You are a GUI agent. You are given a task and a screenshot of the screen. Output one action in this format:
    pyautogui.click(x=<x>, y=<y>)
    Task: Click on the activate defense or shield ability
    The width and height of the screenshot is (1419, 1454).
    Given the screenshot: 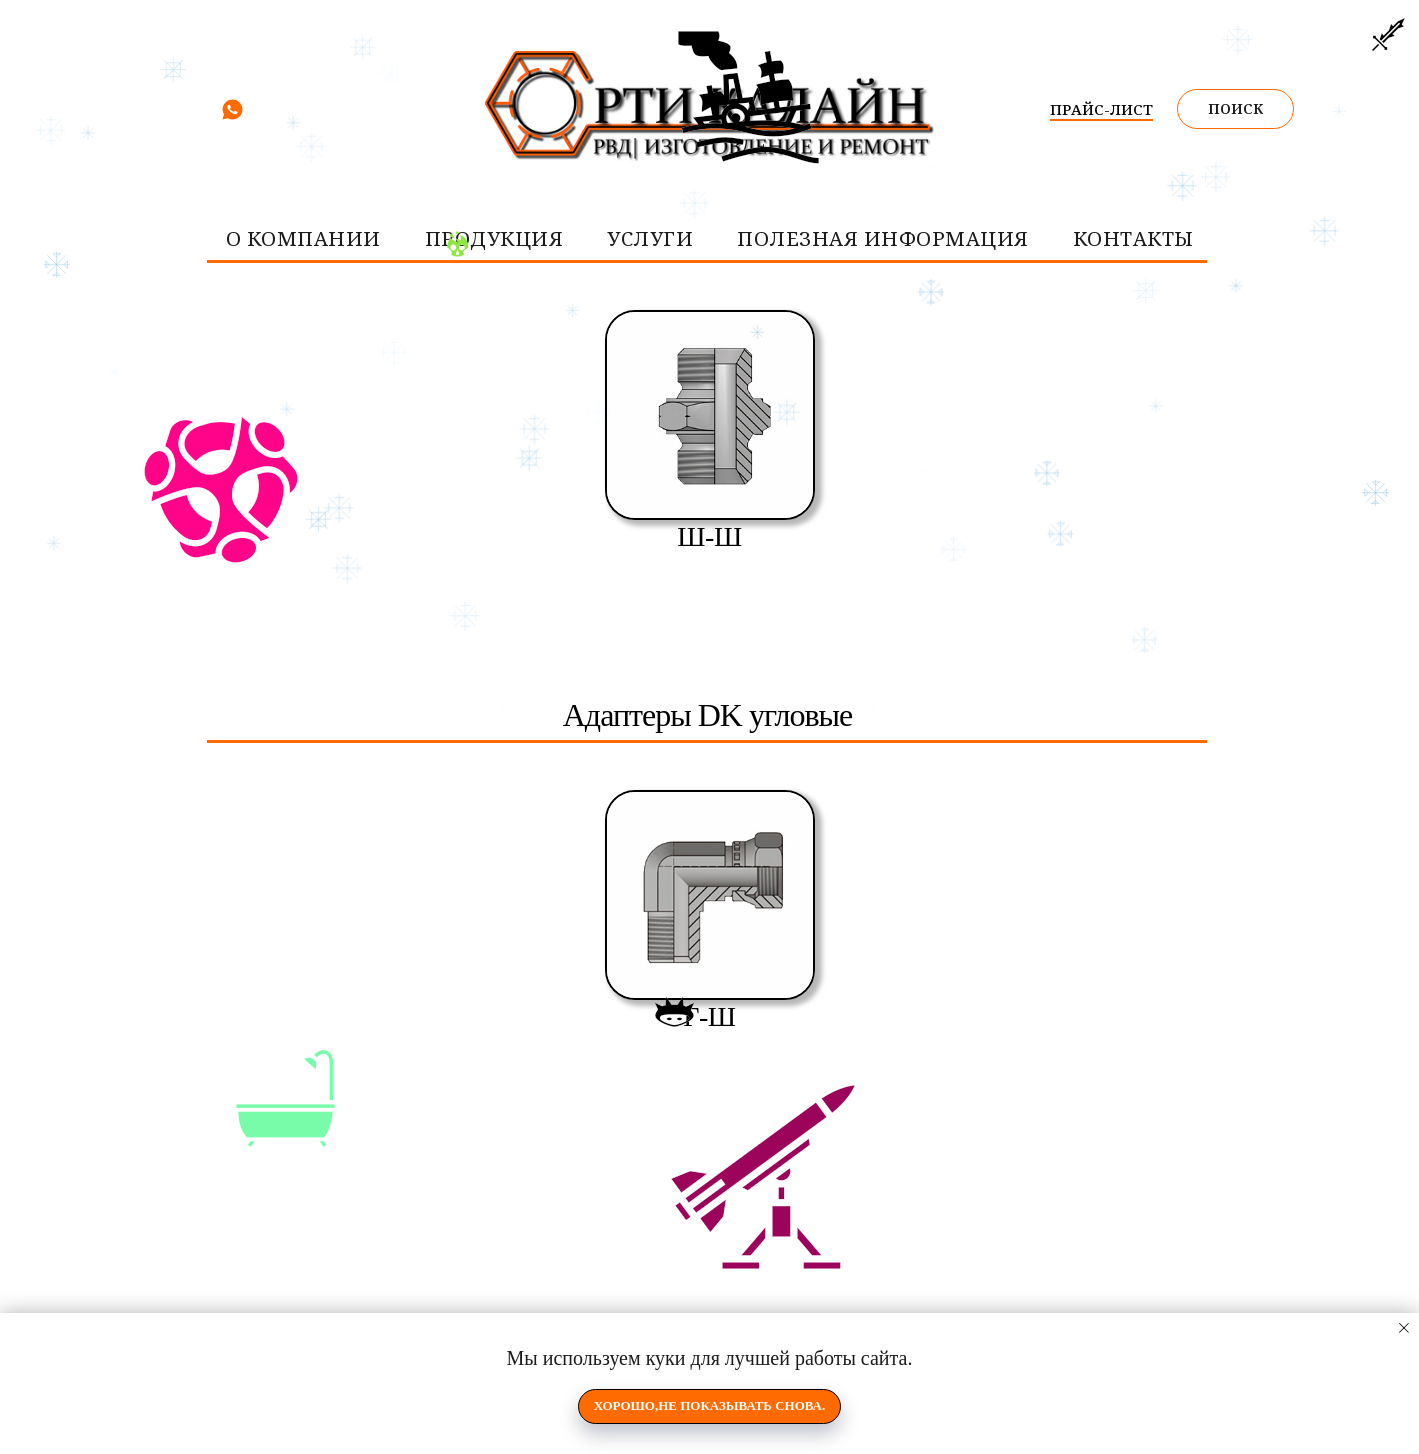 What is the action you would take?
    pyautogui.click(x=674, y=1012)
    